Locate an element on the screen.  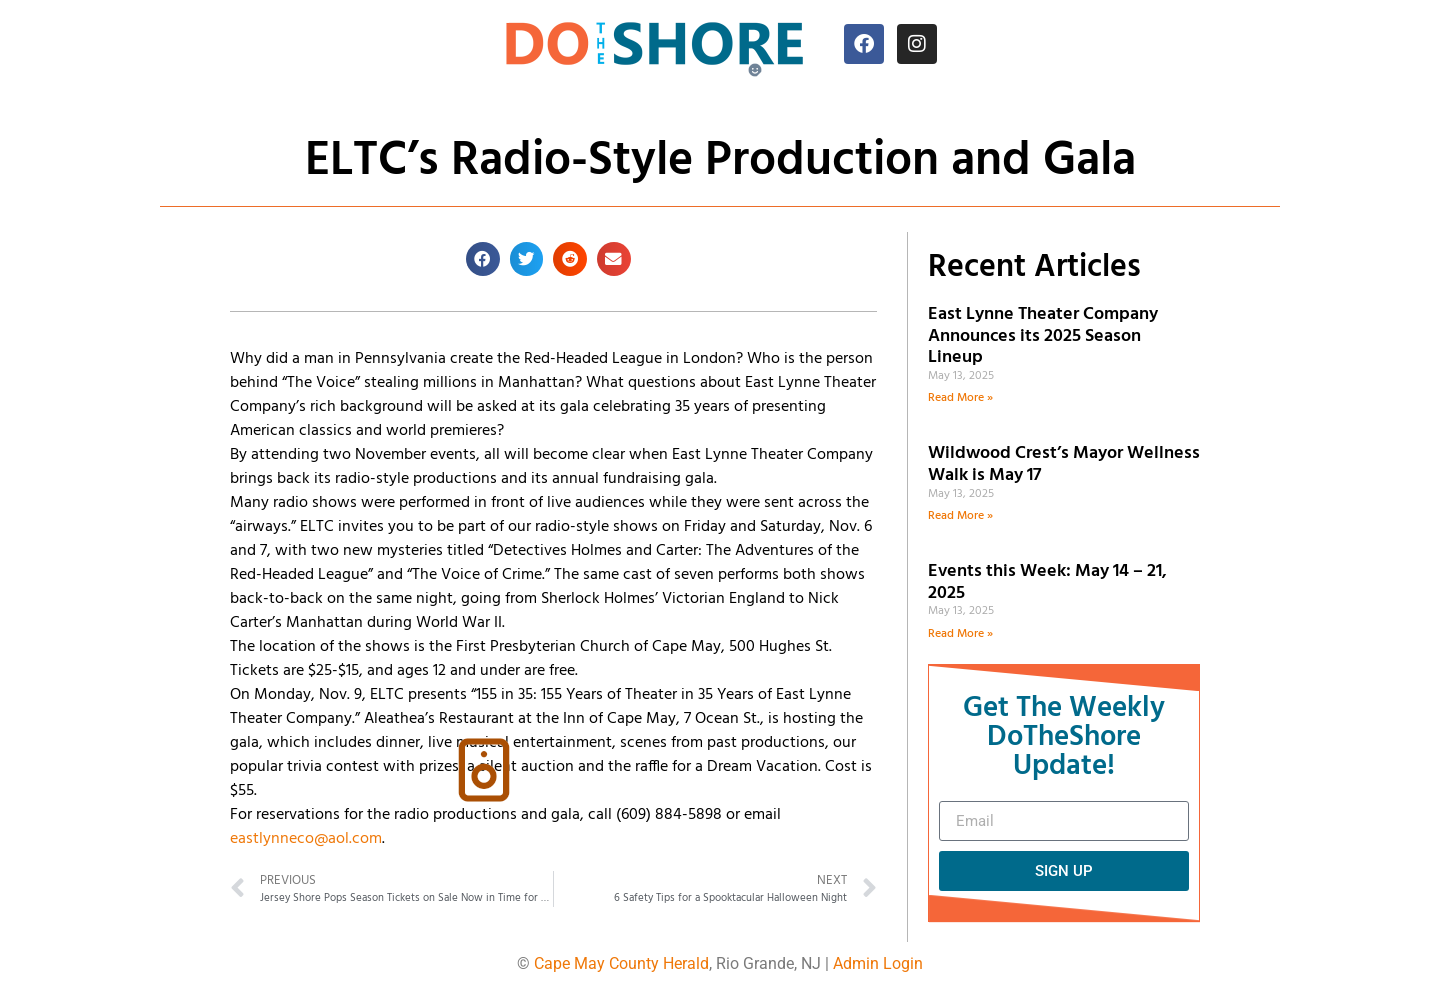
adjust speaker or audio output settings is located at coordinates (484, 770).